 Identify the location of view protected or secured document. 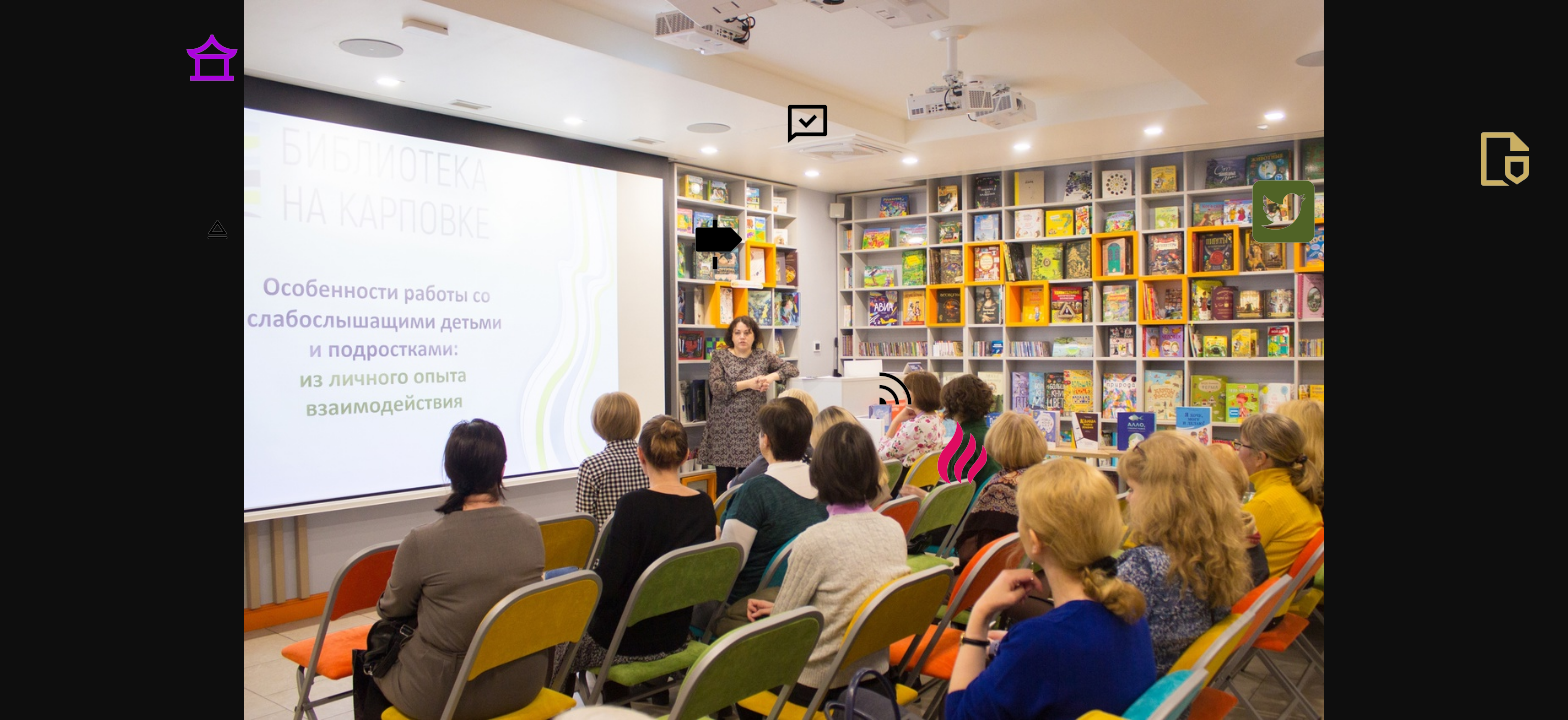
(1505, 159).